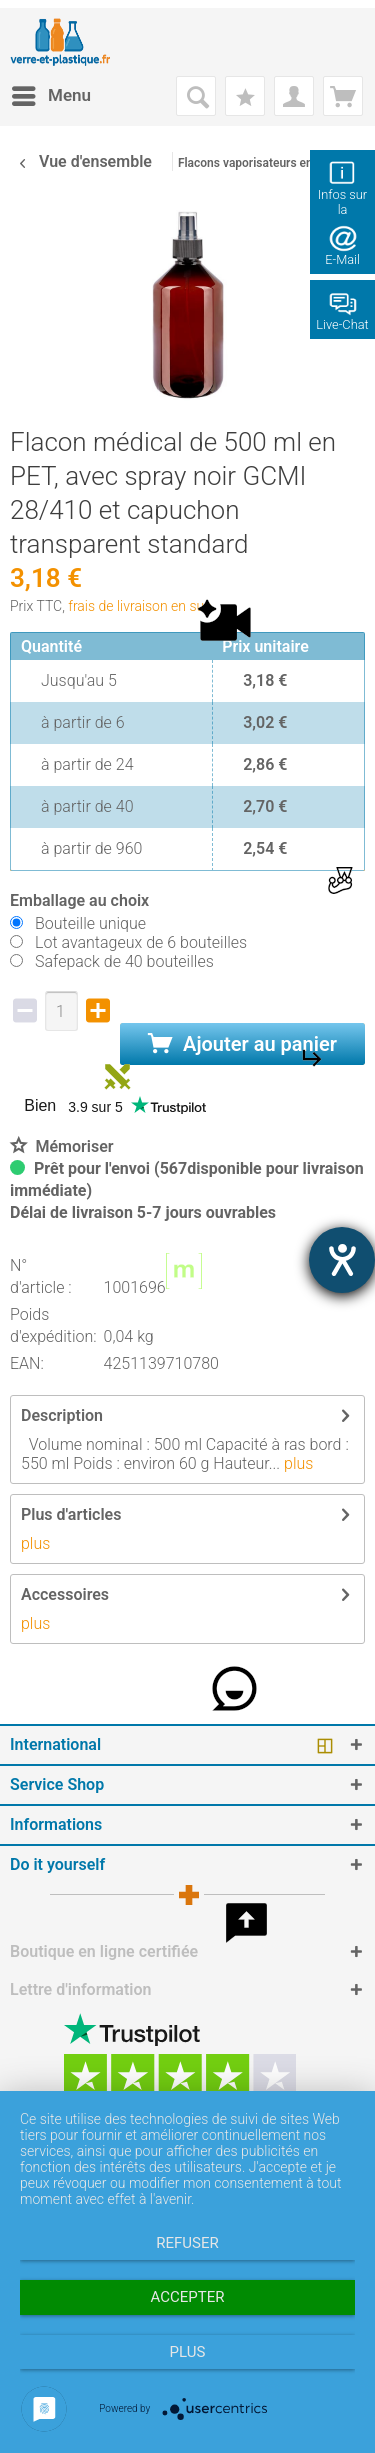  I want to click on upload a file to the conversation, so click(246, 1921).